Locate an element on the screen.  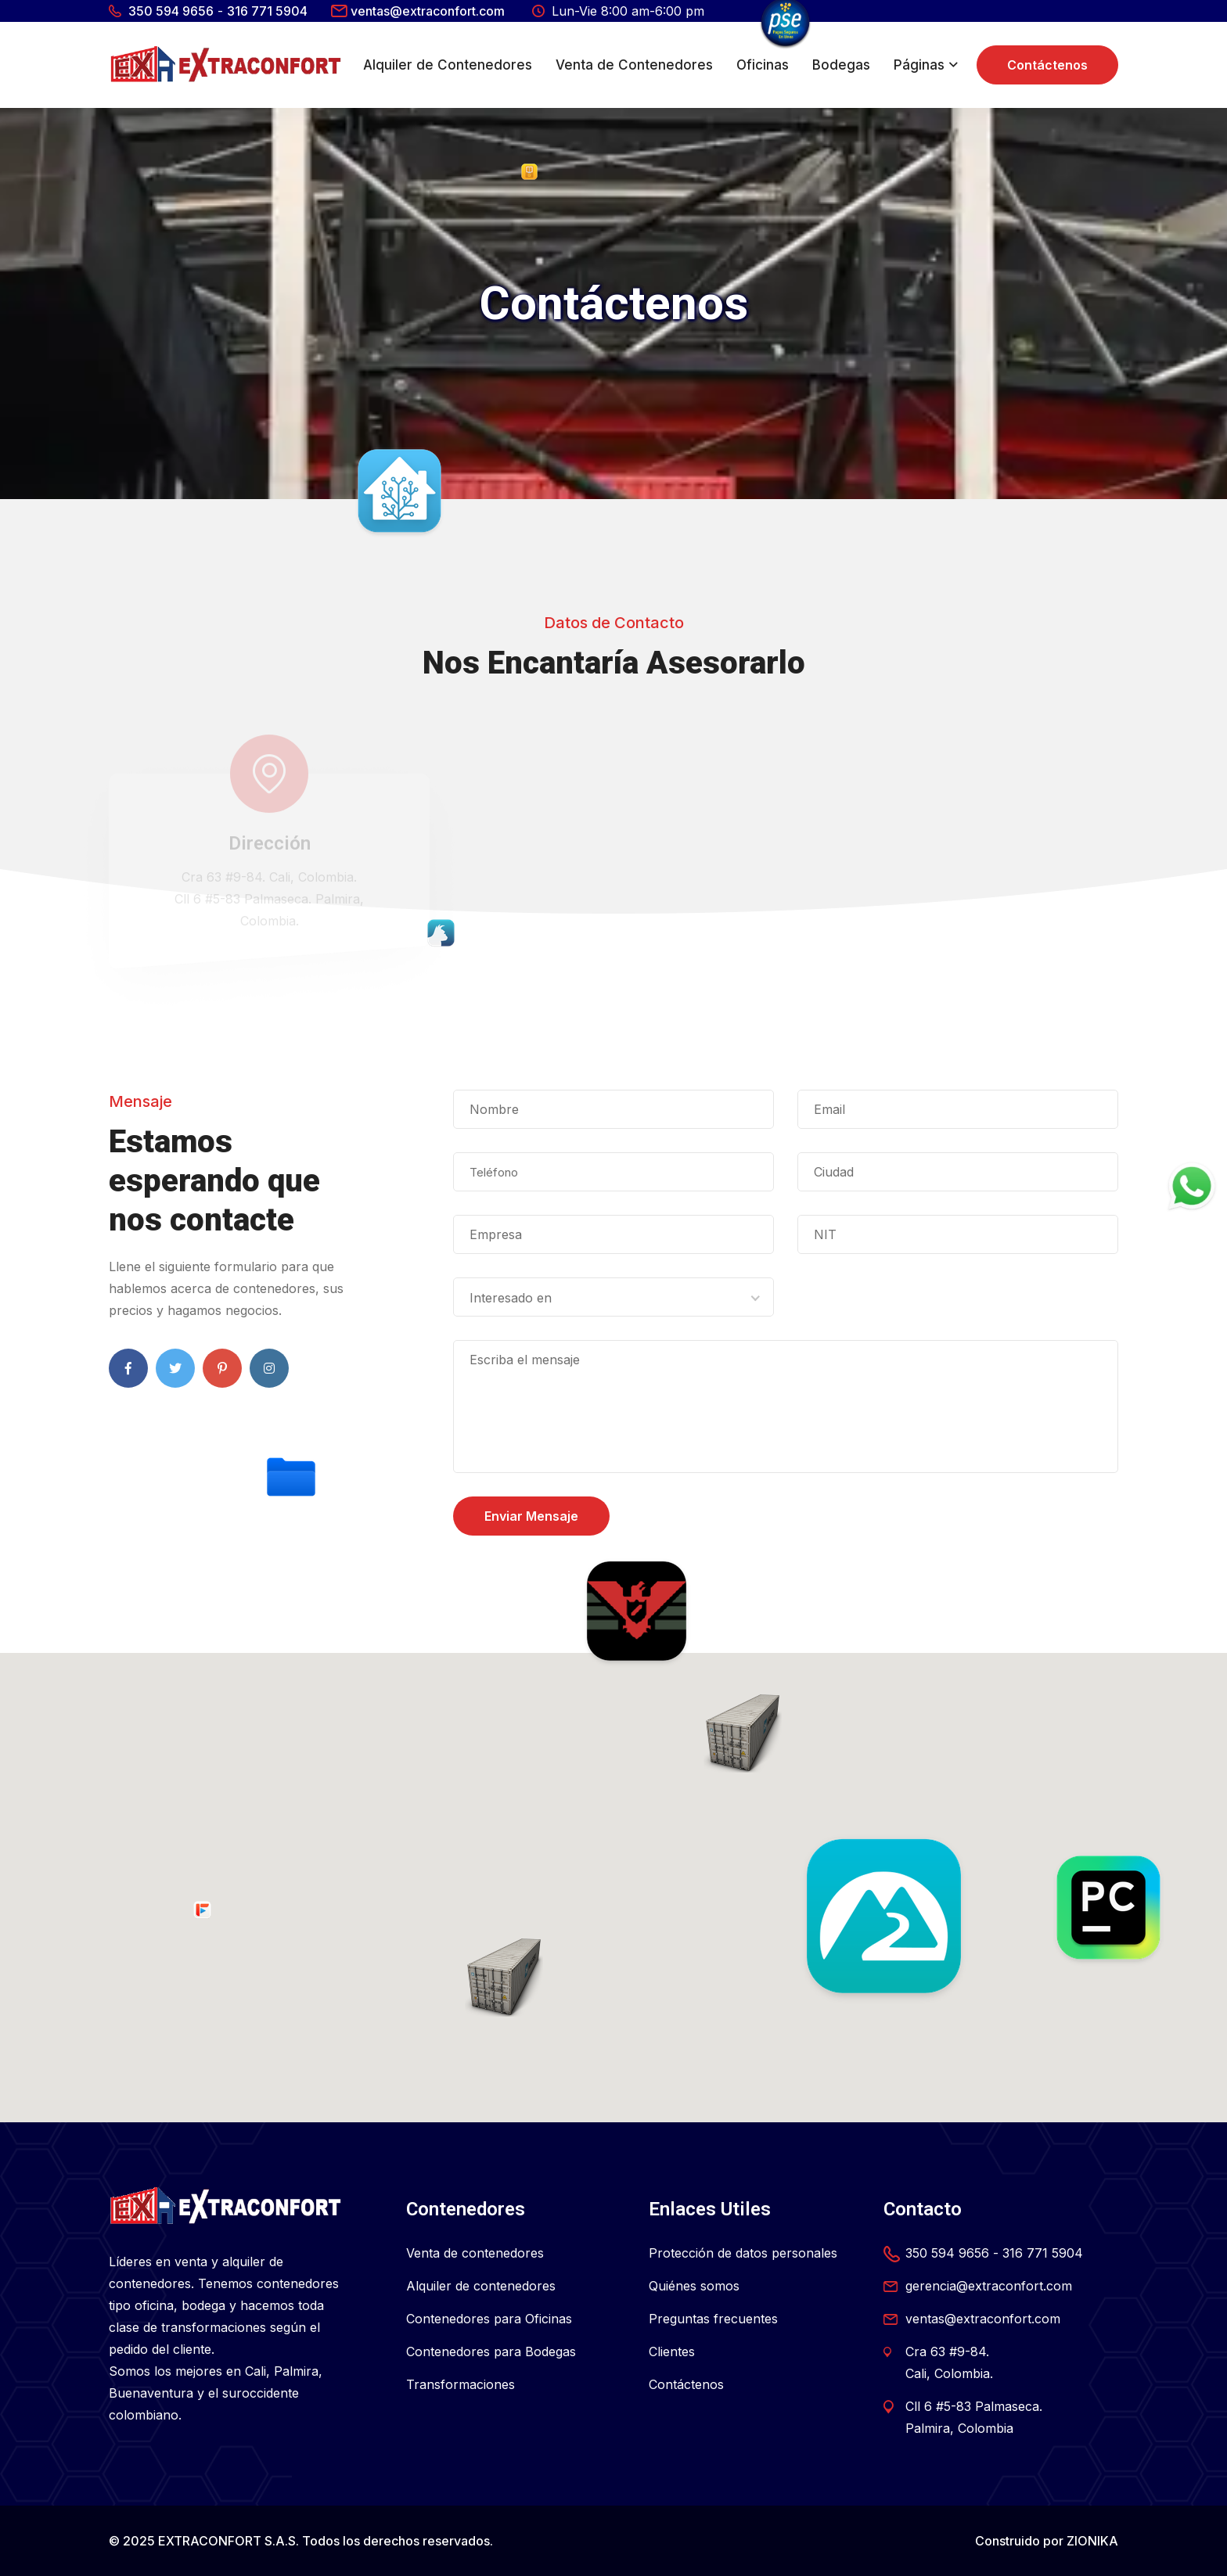
open Piper mouse configuration app is located at coordinates (529, 171).